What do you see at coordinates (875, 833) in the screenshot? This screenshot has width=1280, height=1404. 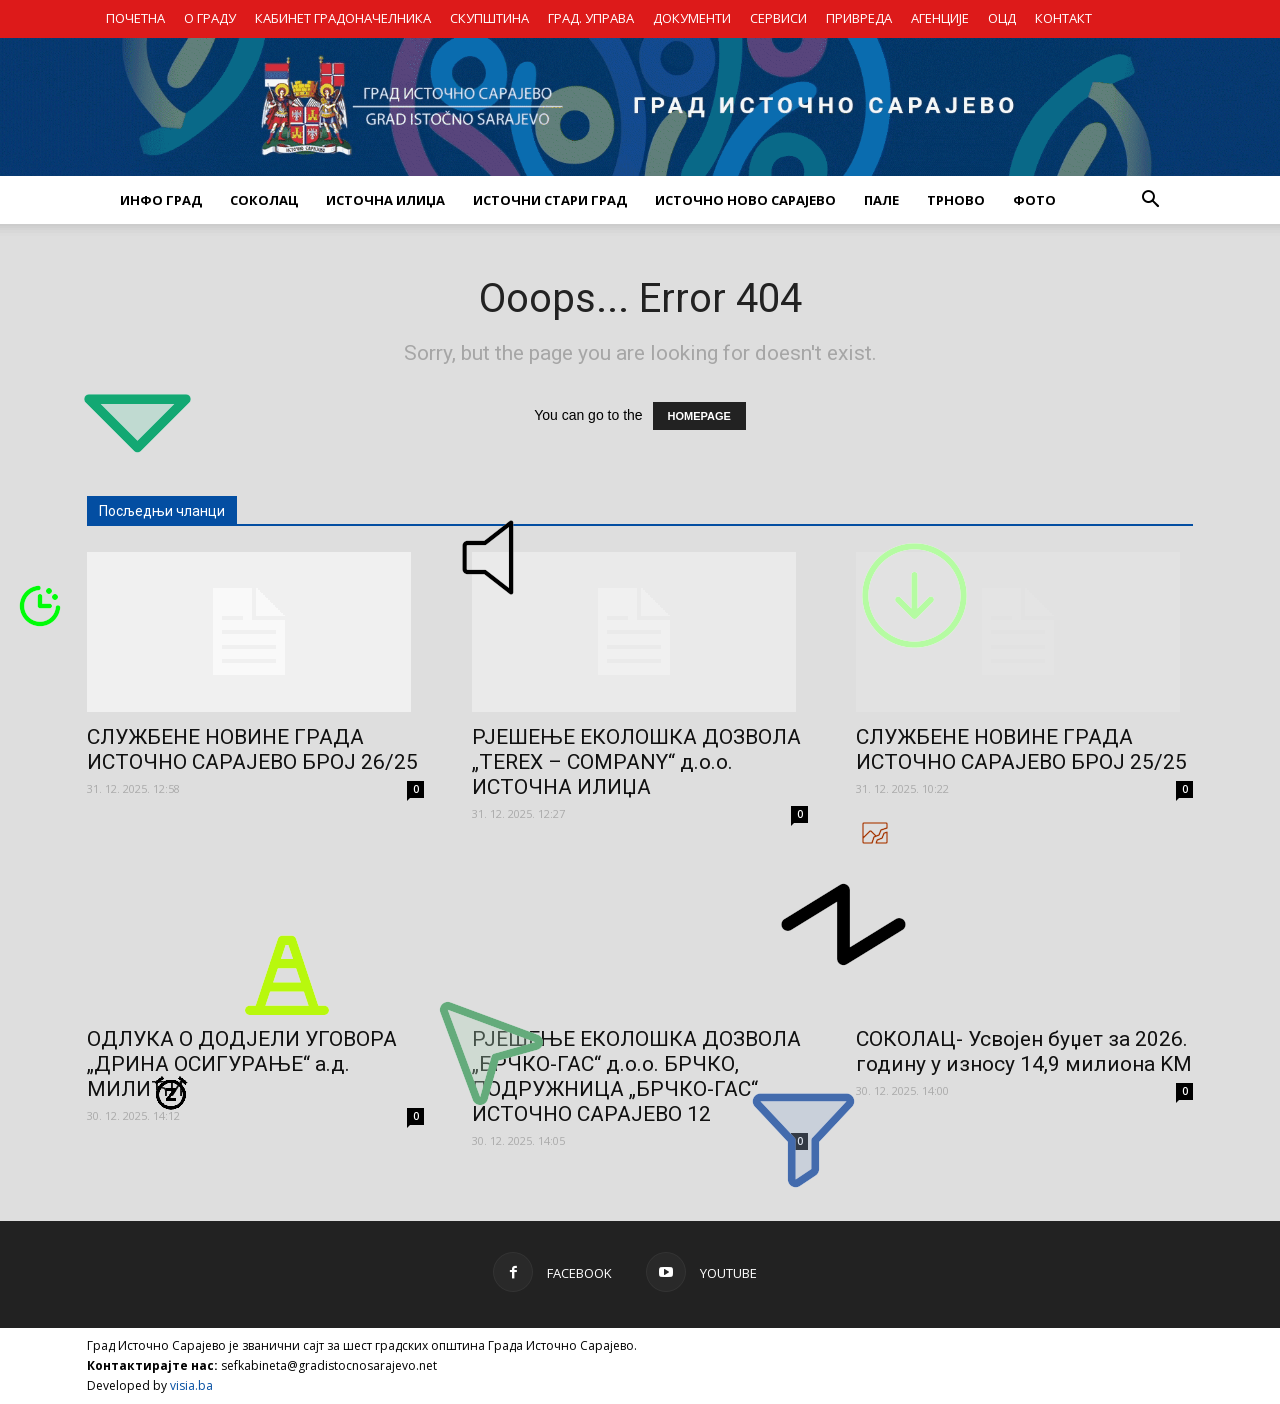 I see `indicates a broken or corrupted image file` at bounding box center [875, 833].